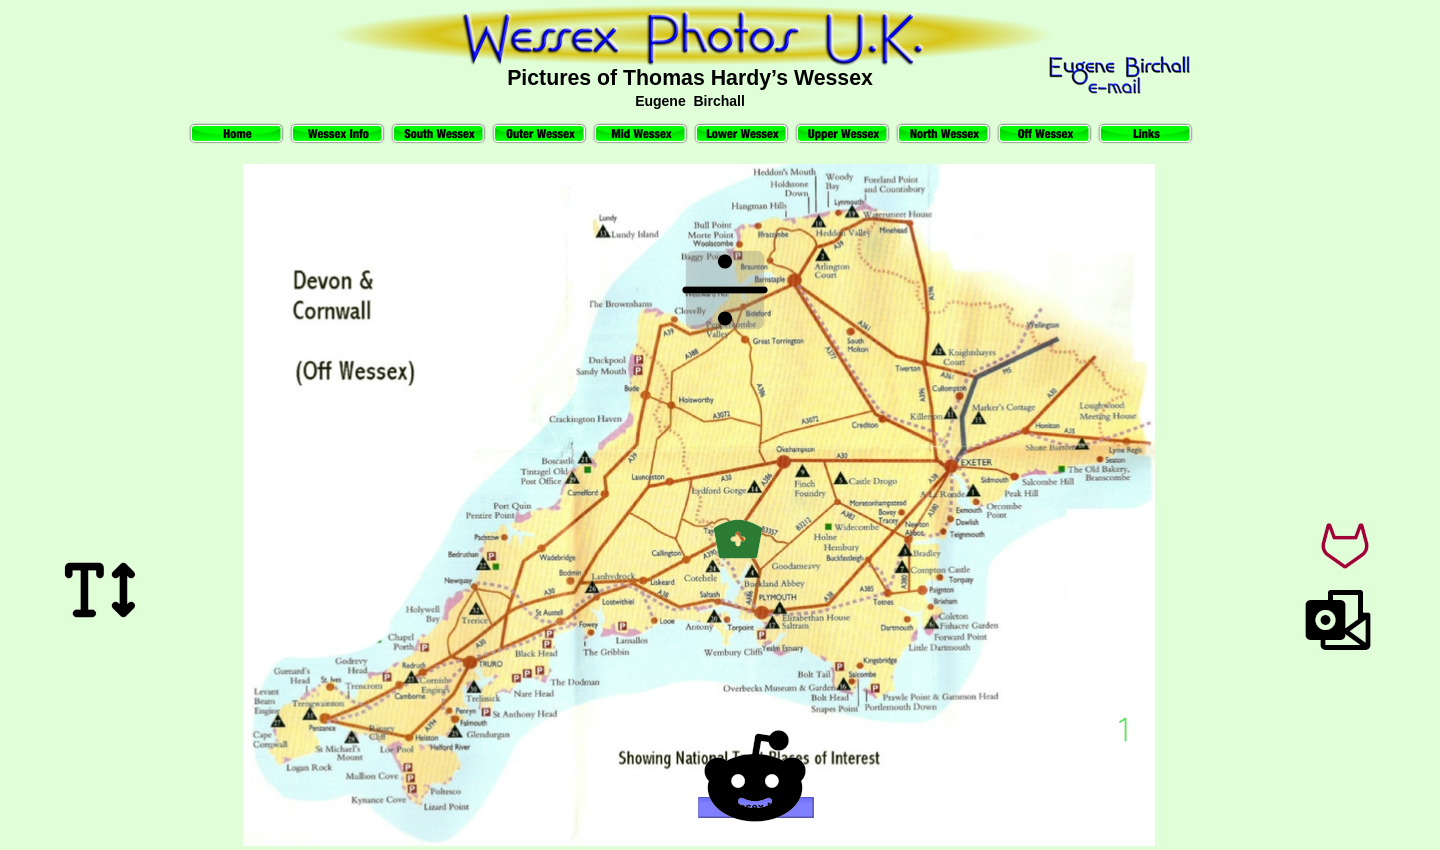 Image resolution: width=1440 pixels, height=850 pixels. I want to click on adjust text height or line spacing, so click(100, 590).